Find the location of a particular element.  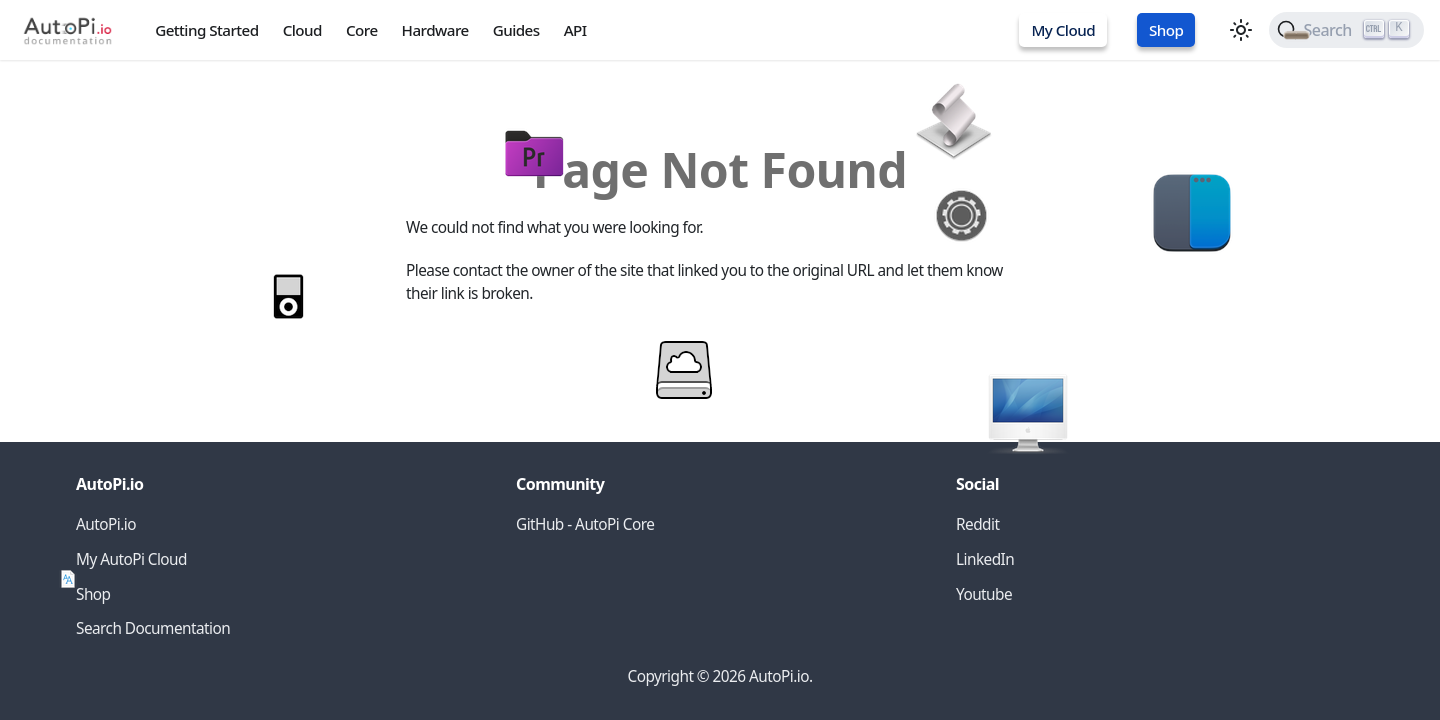

beats pill speaker in champagne color is located at coordinates (1296, 35).